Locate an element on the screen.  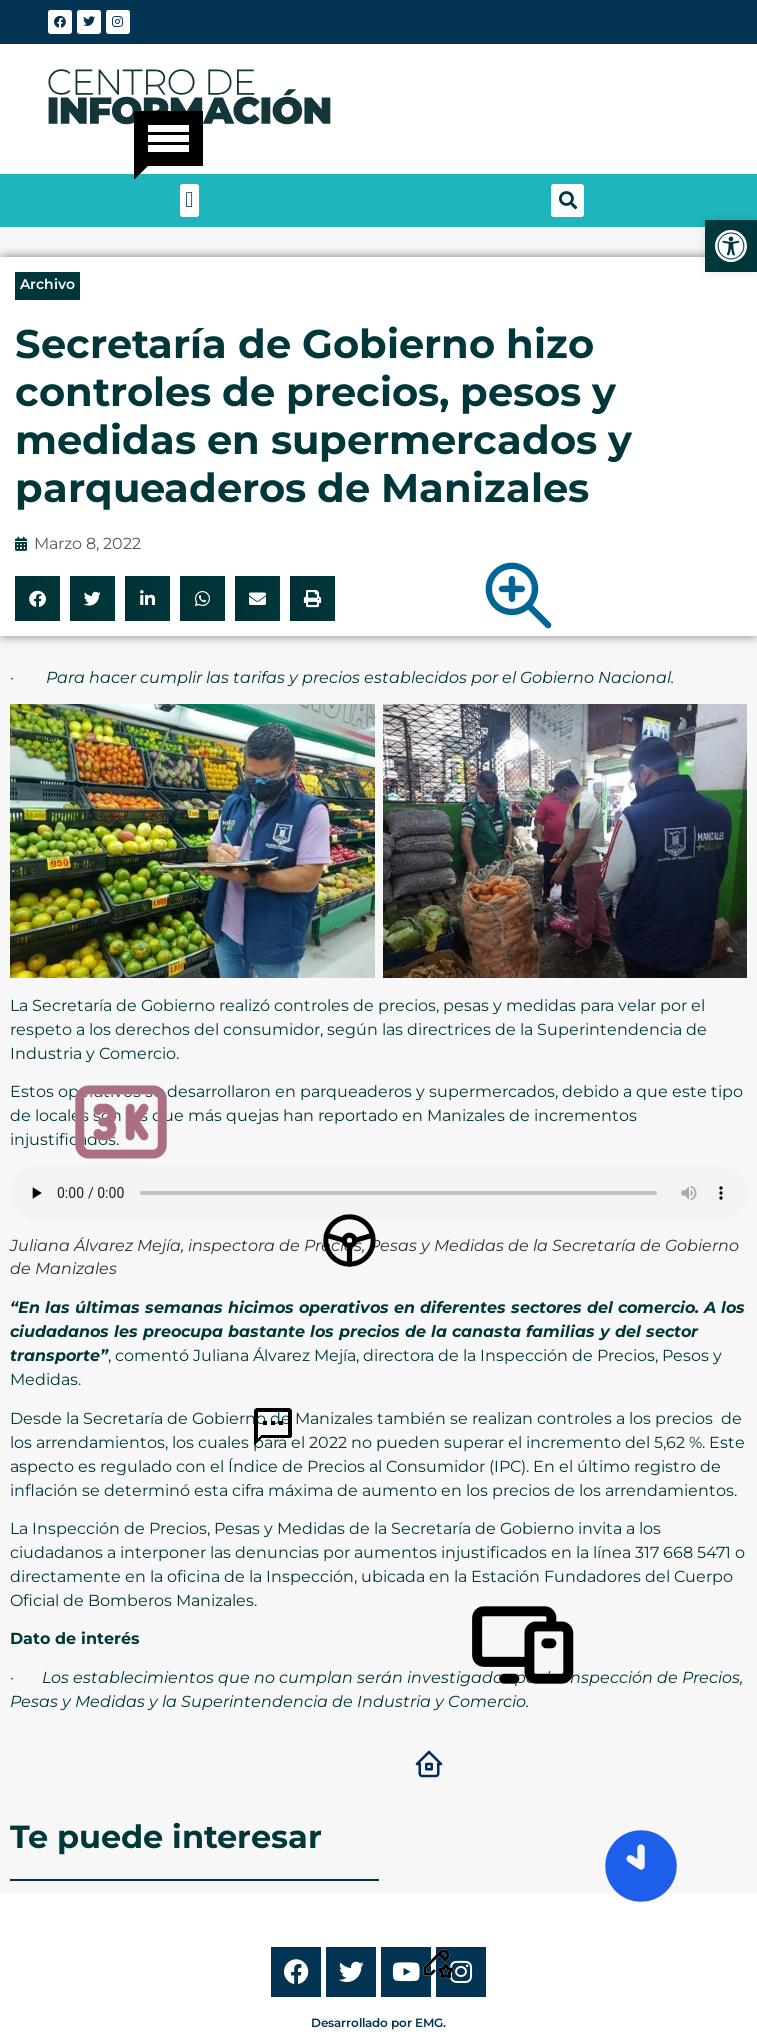
manage connected devices is located at coordinates (521, 1645).